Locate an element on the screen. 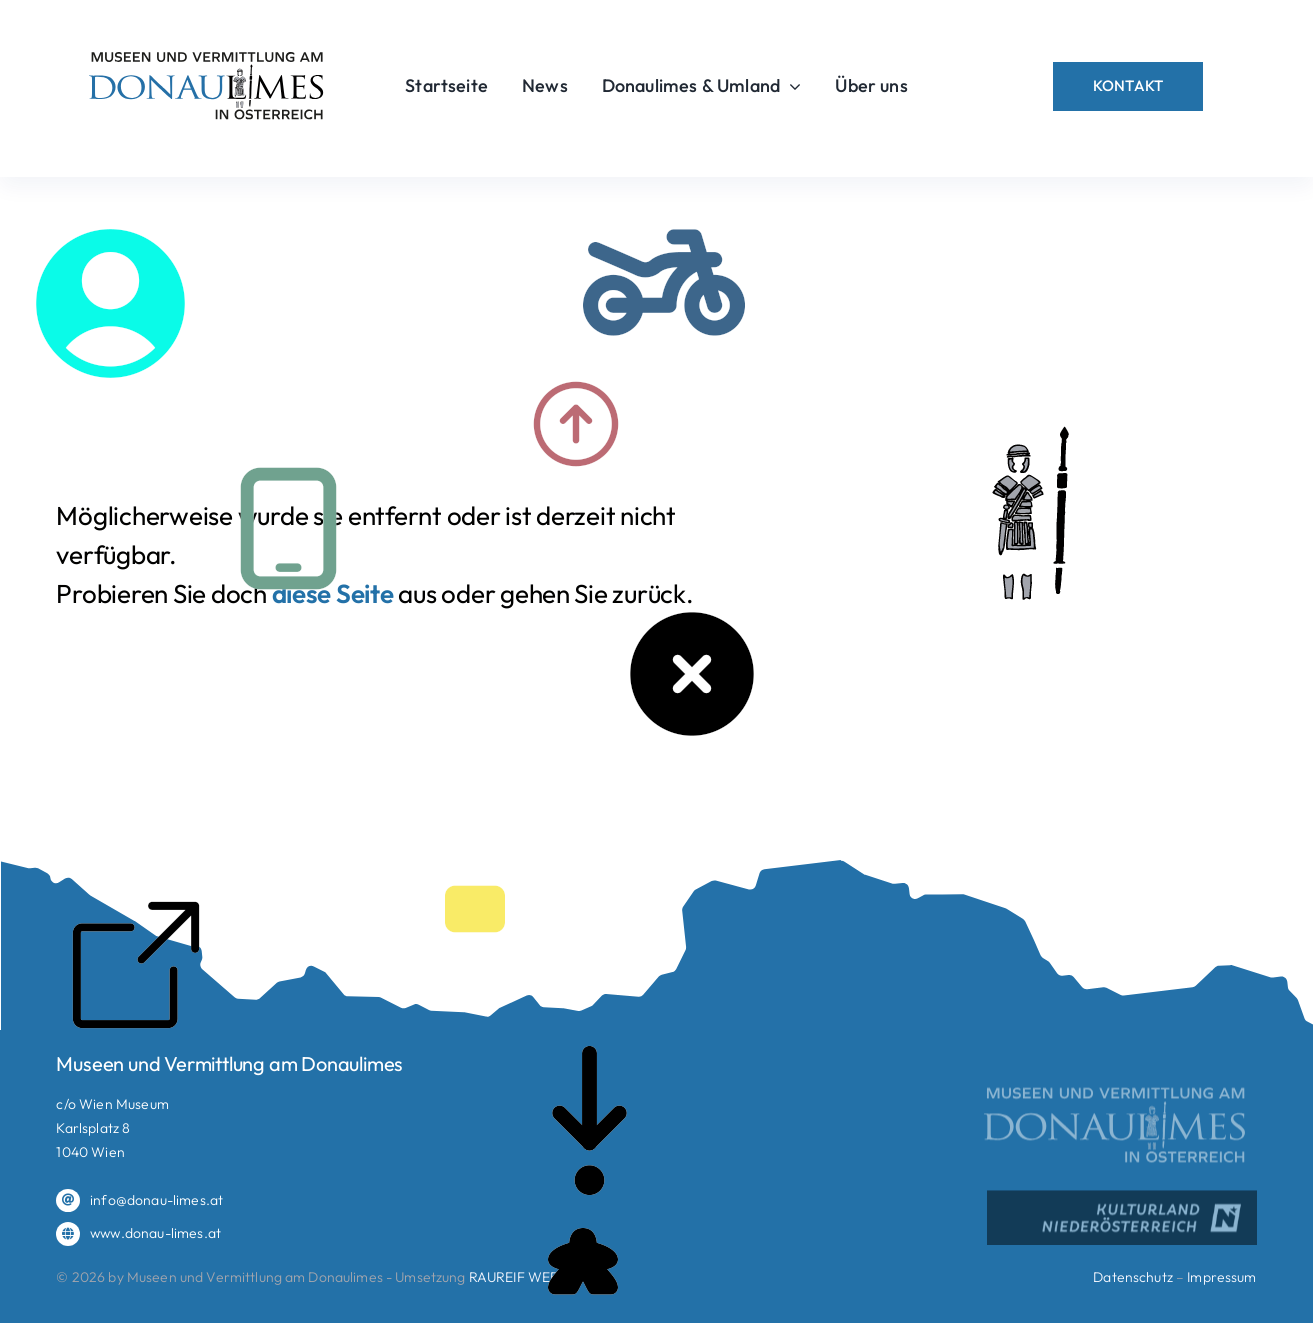 The height and width of the screenshot is (1323, 1313). switch to tablet view or layout is located at coordinates (288, 528).